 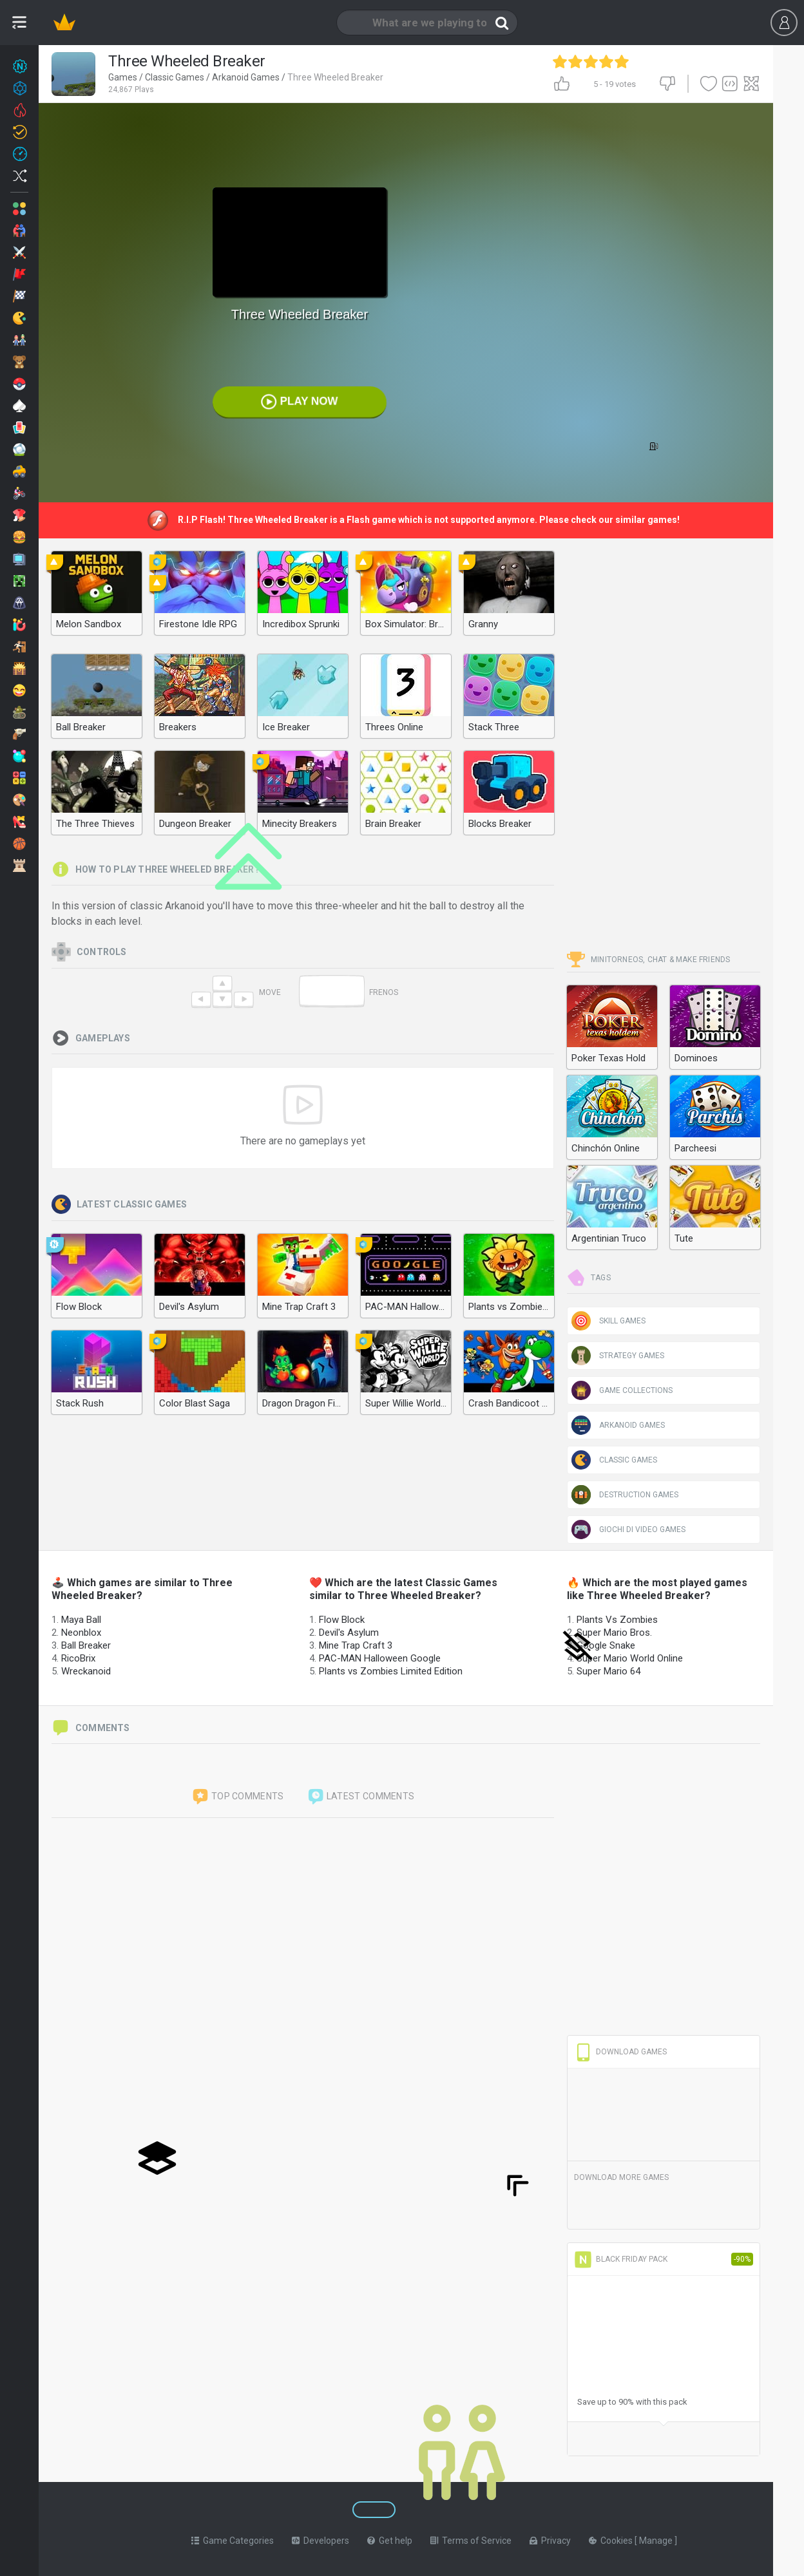 What do you see at coordinates (653, 446) in the screenshot?
I see `find nearby EV charging stations` at bounding box center [653, 446].